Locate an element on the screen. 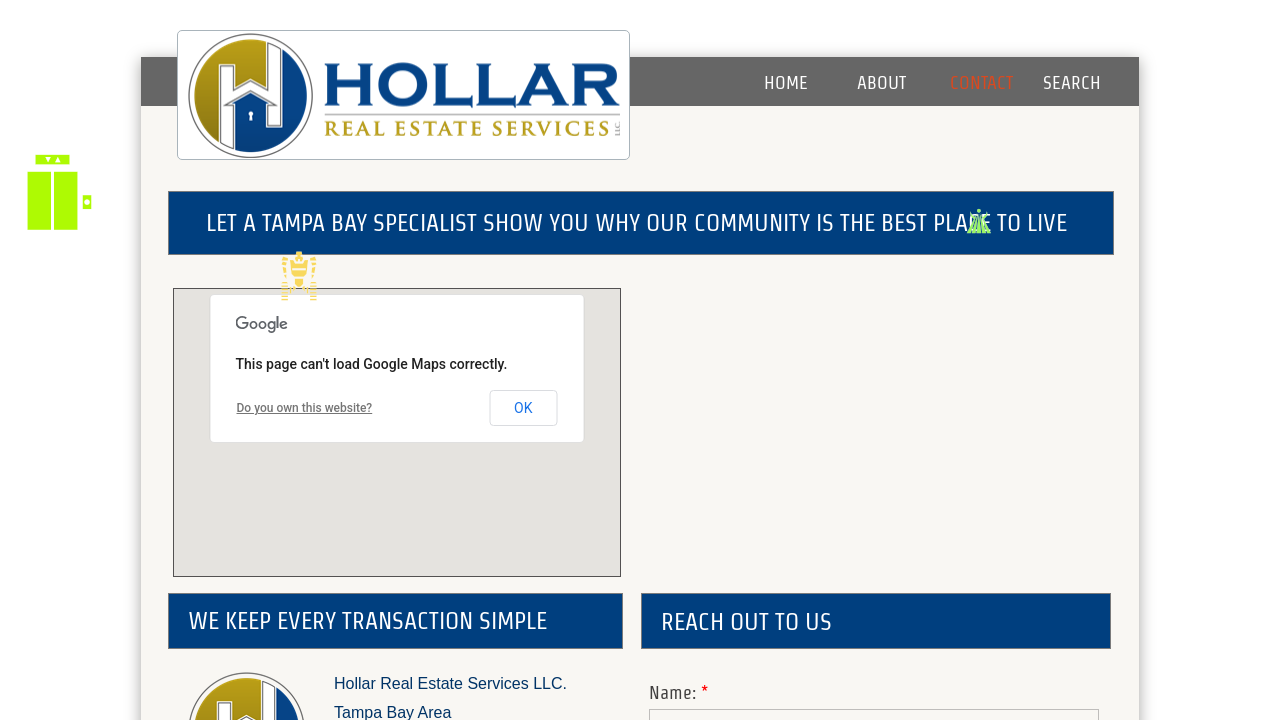 The height and width of the screenshot is (720, 1280). access robot or drone controls is located at coordinates (299, 276).